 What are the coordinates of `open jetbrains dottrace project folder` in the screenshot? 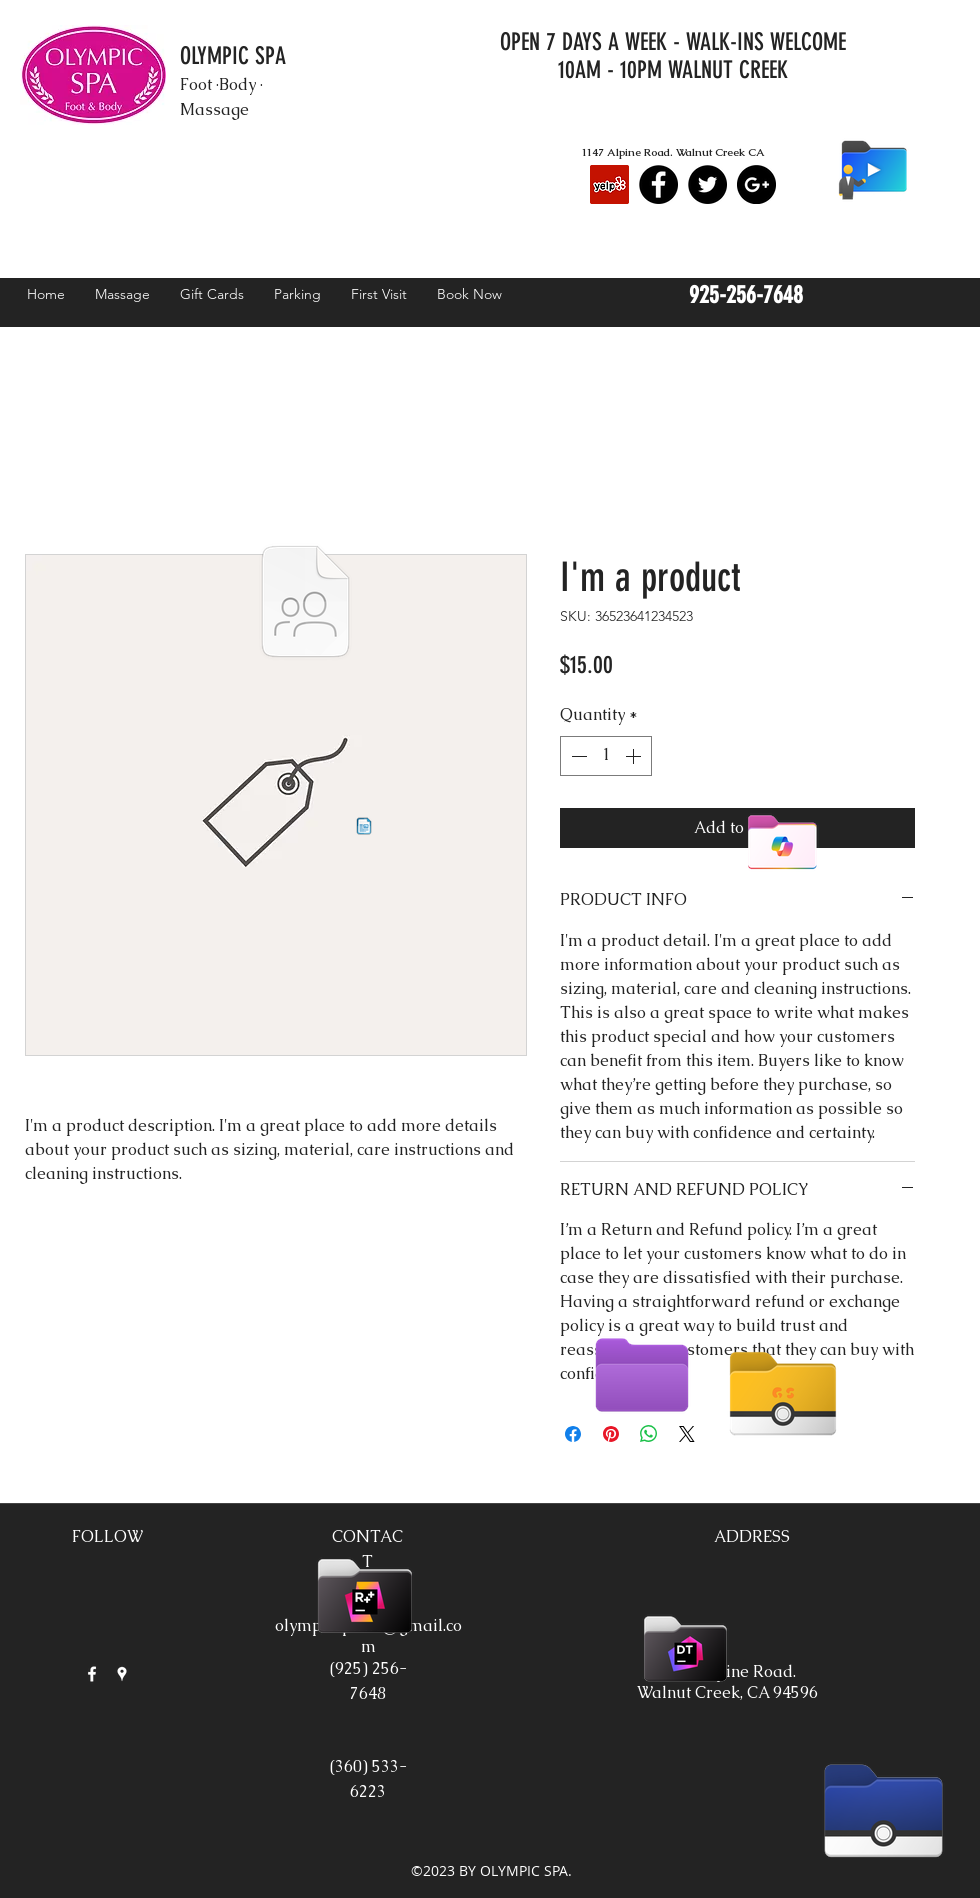 It's located at (685, 1651).